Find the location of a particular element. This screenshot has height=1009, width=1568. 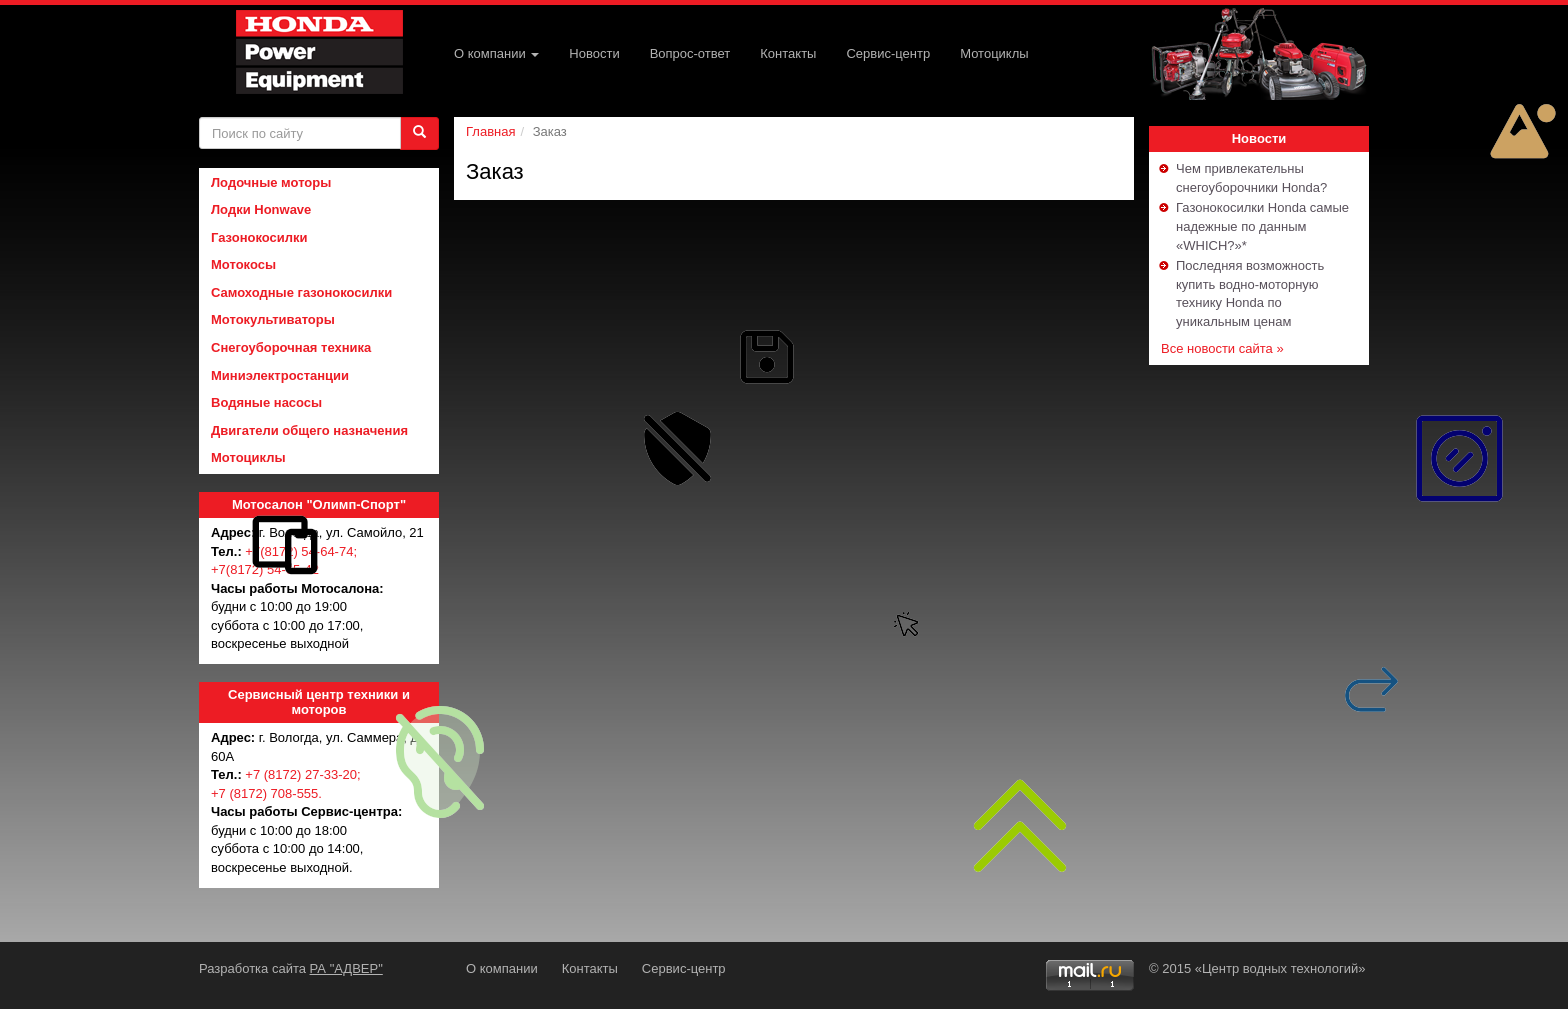

mute audio or disable sound is located at coordinates (440, 762).